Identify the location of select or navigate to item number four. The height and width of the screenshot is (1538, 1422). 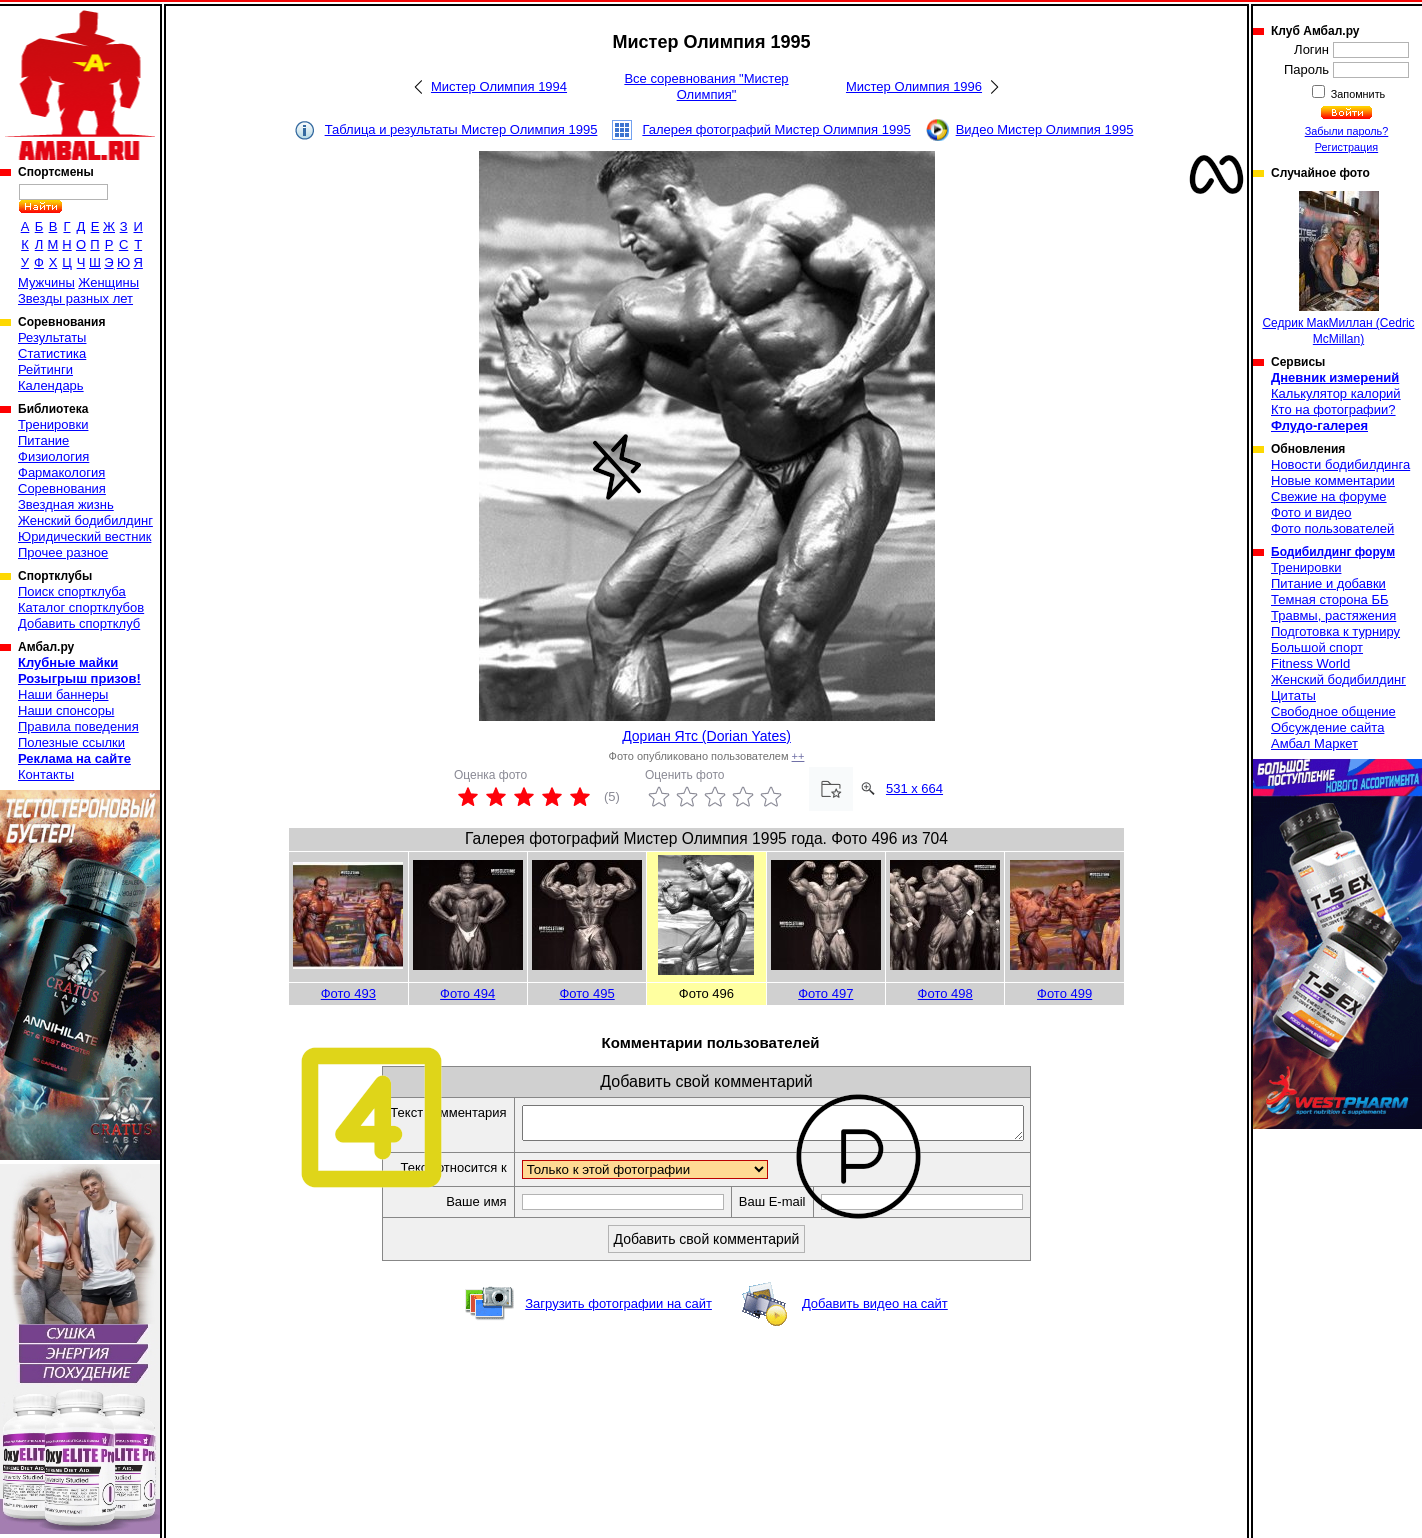
(371, 1117).